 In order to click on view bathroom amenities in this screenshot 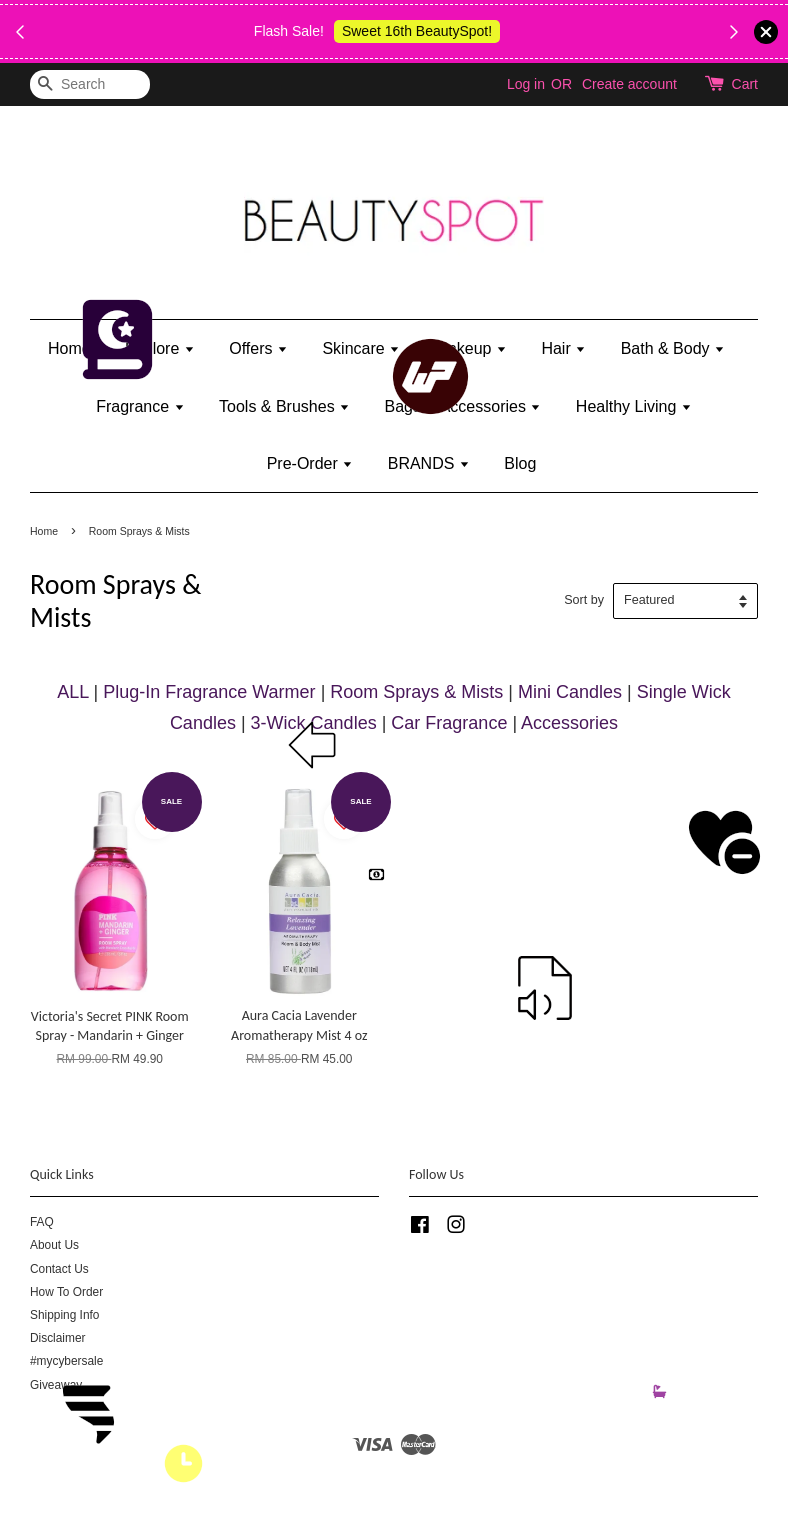, I will do `click(659, 1391)`.